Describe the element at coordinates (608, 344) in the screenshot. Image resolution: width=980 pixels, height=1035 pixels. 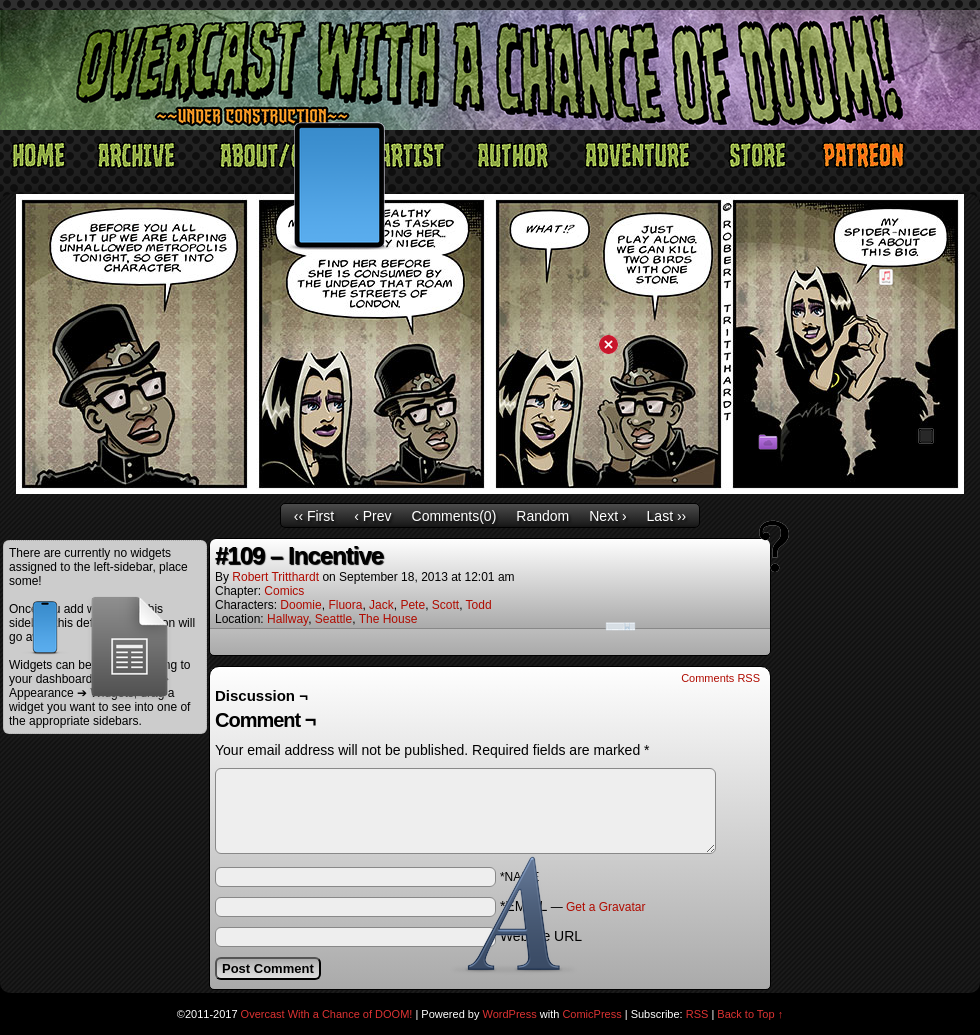
I see `stop or cancel the current process` at that location.